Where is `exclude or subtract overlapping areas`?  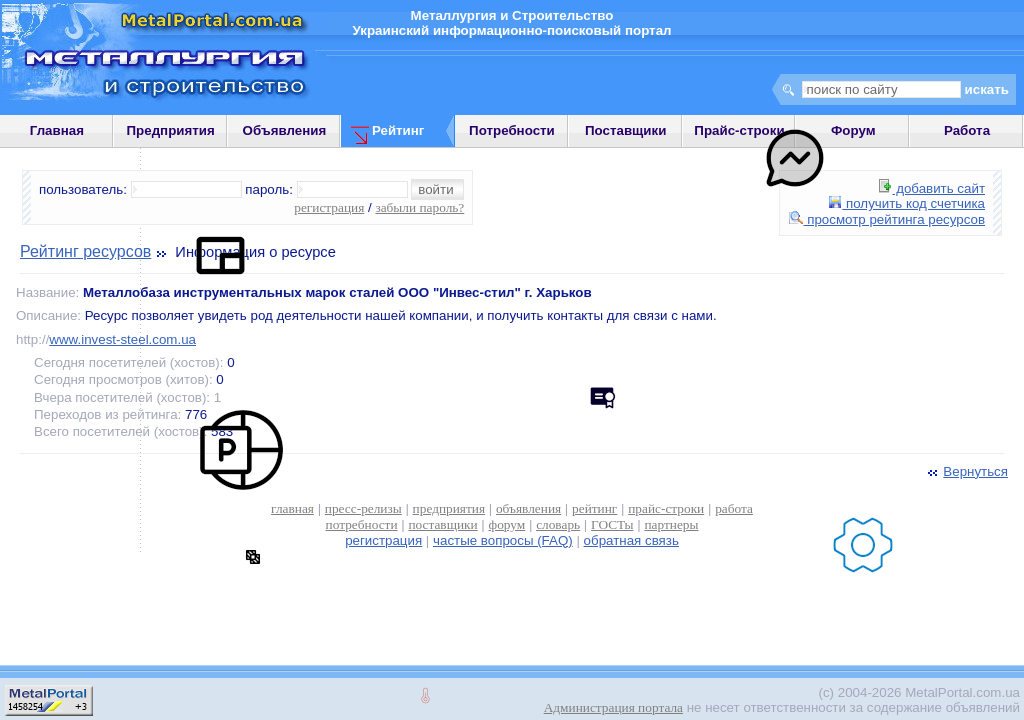
exclude or subtract overlapping areas is located at coordinates (253, 557).